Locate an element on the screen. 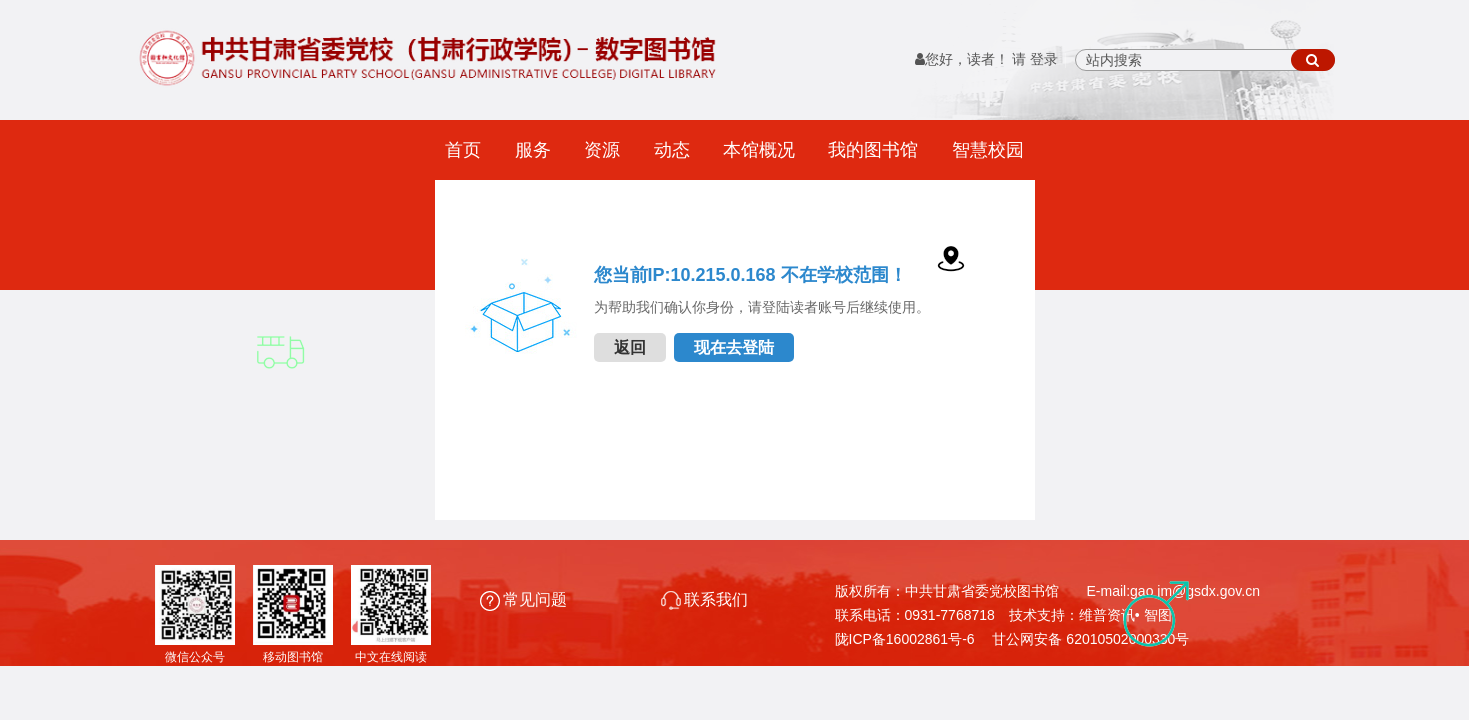  indicates male gender selection is located at coordinates (1157, 612).